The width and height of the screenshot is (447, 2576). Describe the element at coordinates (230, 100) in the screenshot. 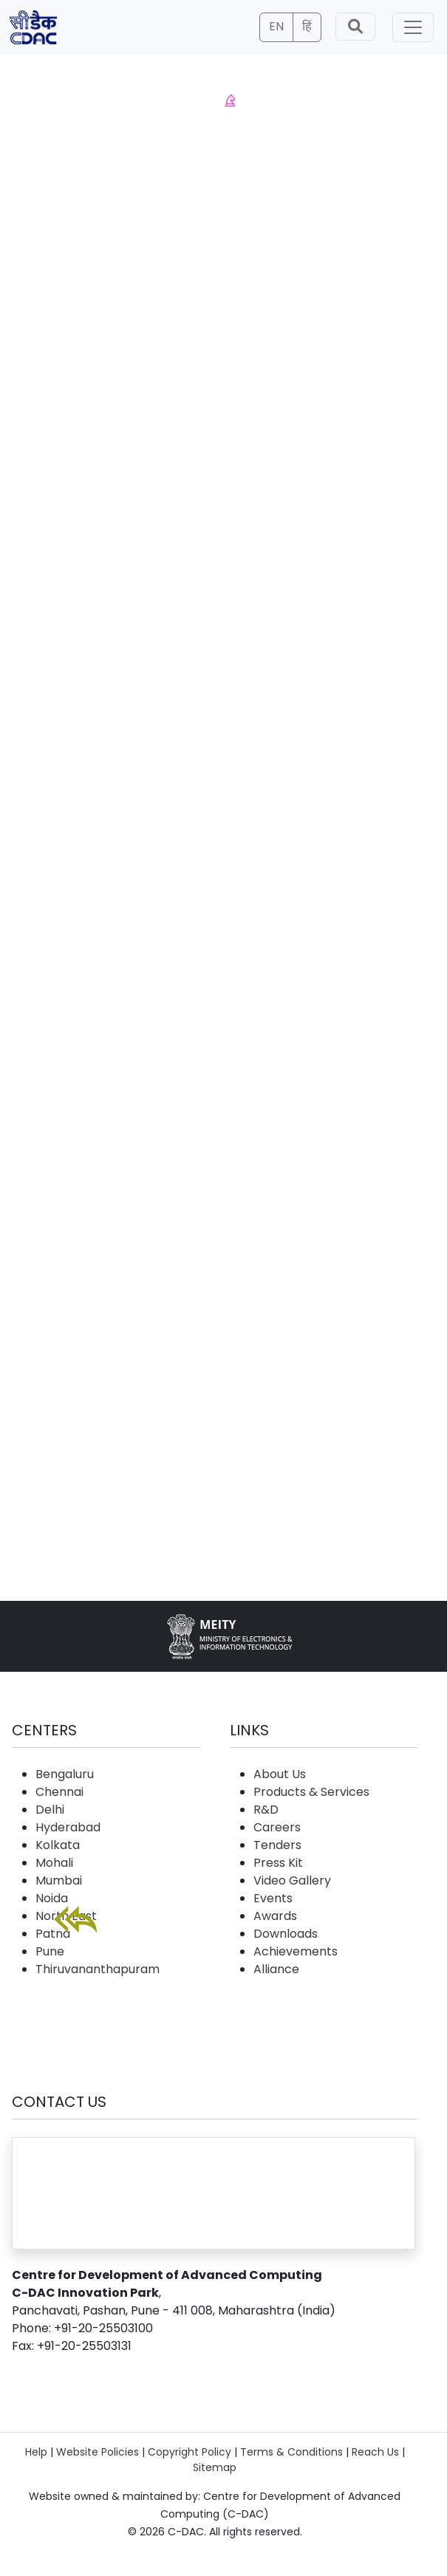

I see `play chess game` at that location.